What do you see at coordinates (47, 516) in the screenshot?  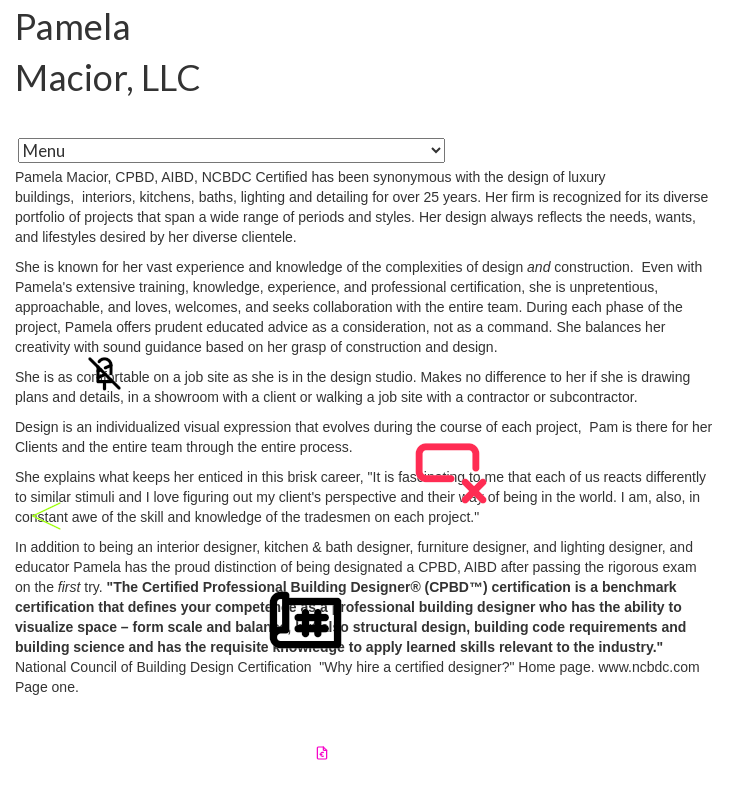 I see `go back to the previous screen` at bounding box center [47, 516].